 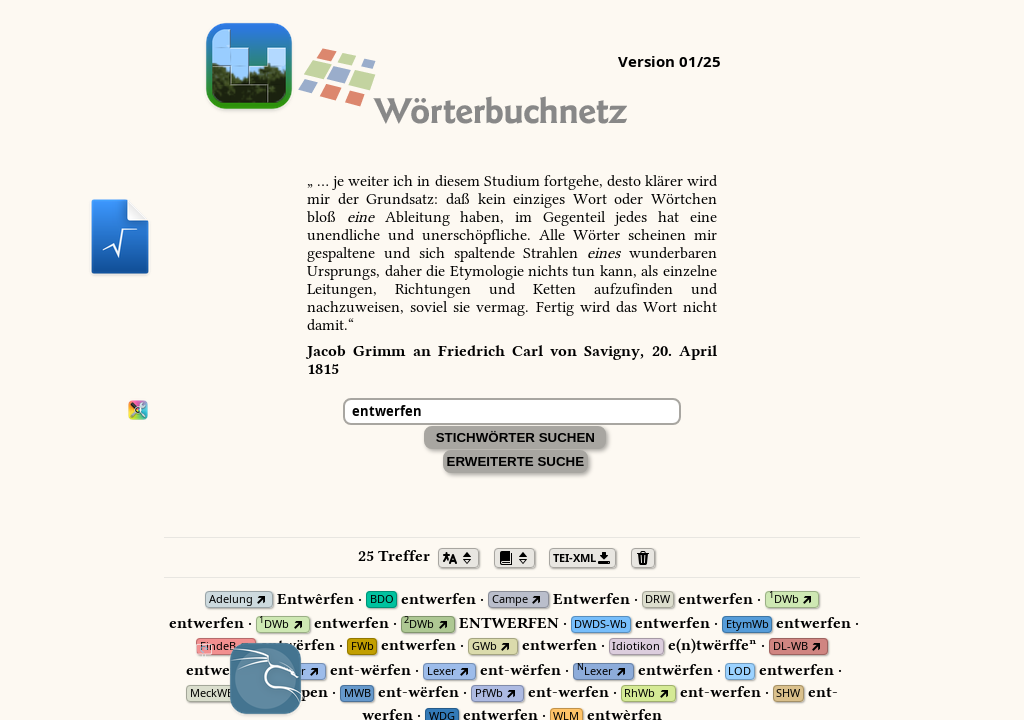 I want to click on launch kali linux application, so click(x=265, y=678).